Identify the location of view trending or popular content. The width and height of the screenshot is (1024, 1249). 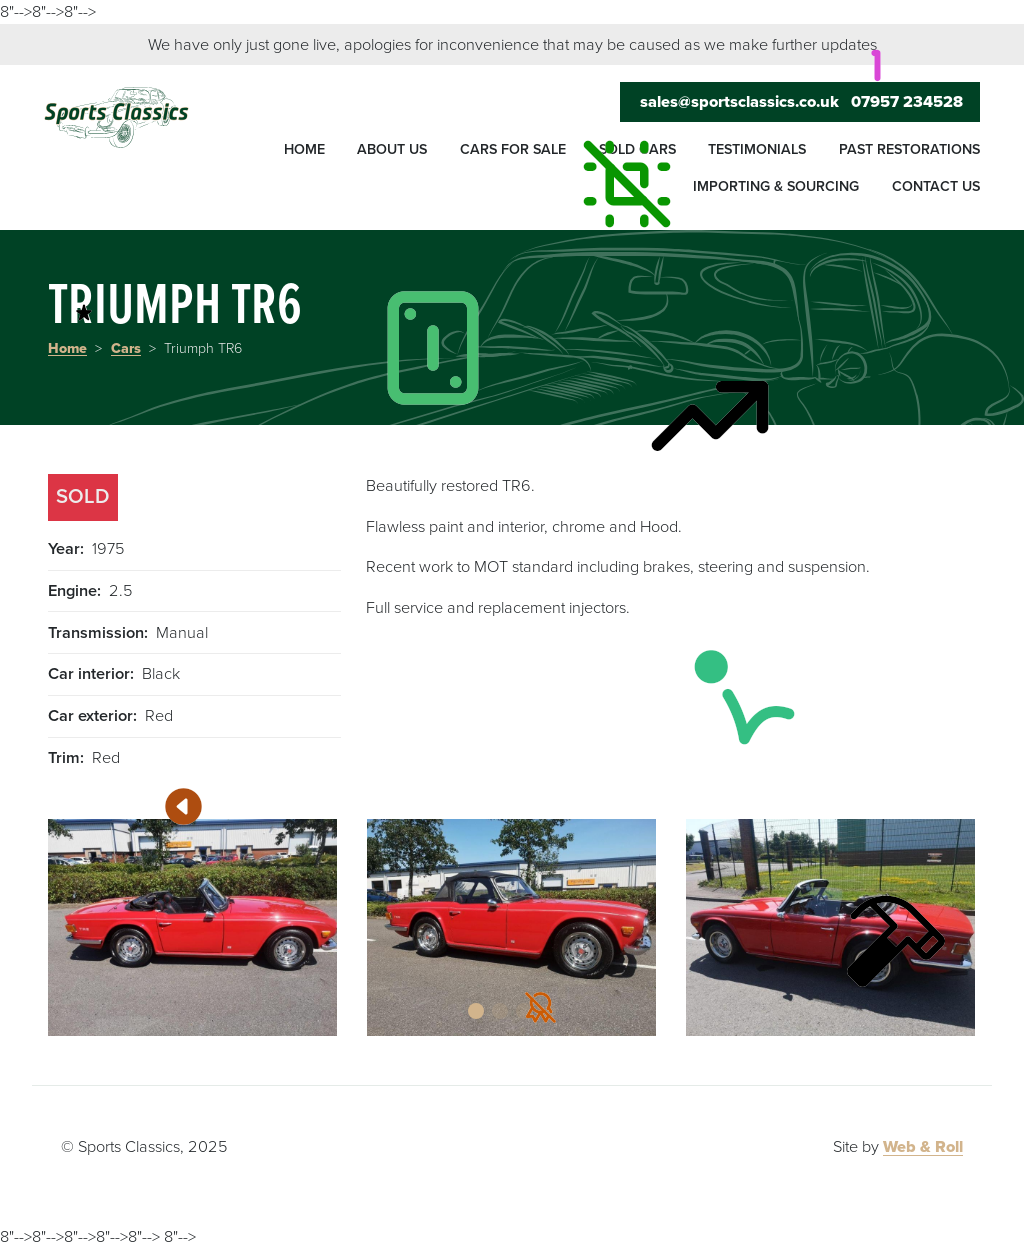
(710, 416).